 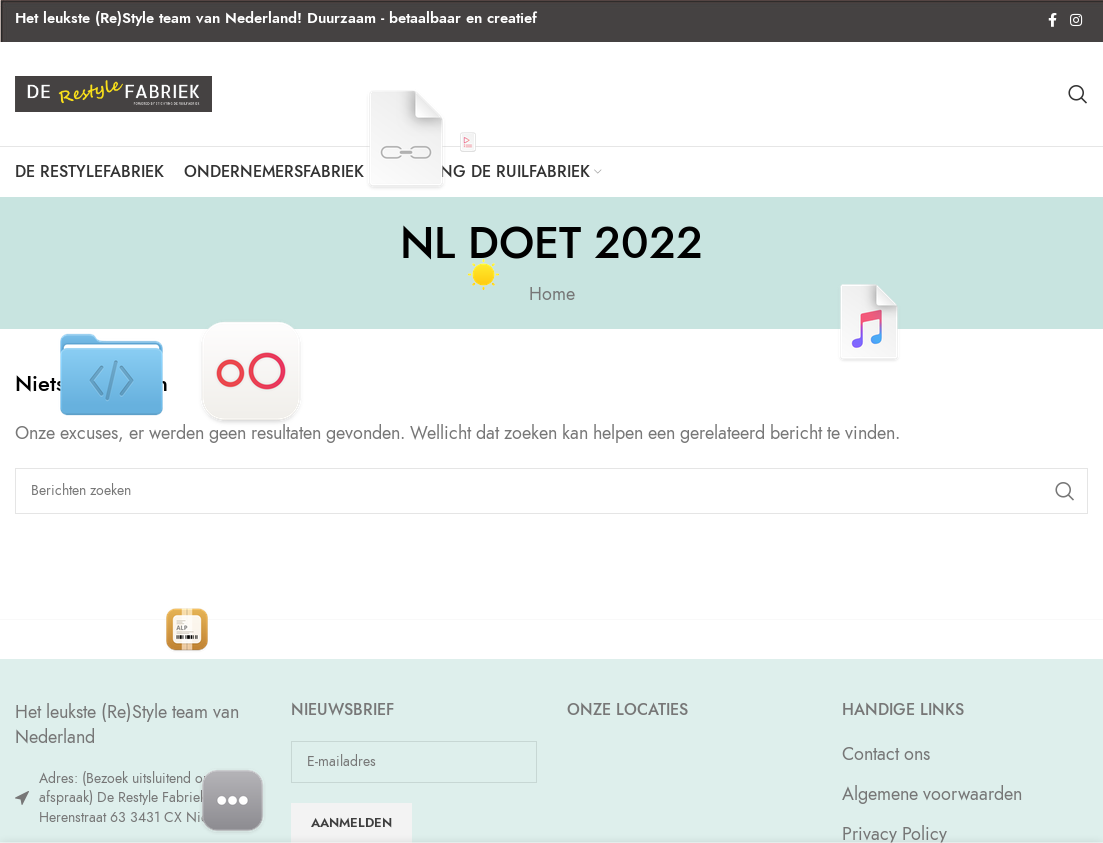 What do you see at coordinates (468, 142) in the screenshot?
I see `an mp3 playlist file` at bounding box center [468, 142].